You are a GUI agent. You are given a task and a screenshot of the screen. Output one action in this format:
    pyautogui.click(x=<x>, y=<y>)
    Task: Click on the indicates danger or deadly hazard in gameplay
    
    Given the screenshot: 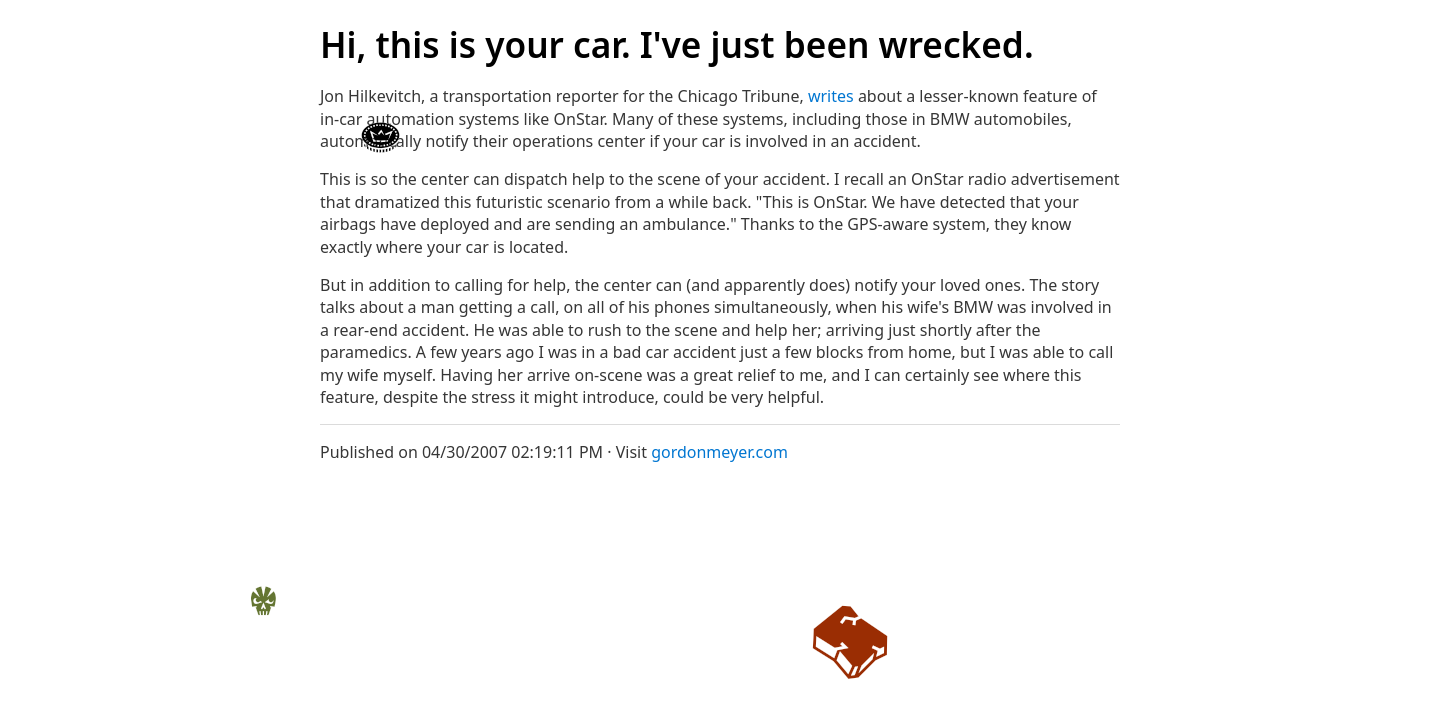 What is the action you would take?
    pyautogui.click(x=263, y=600)
    